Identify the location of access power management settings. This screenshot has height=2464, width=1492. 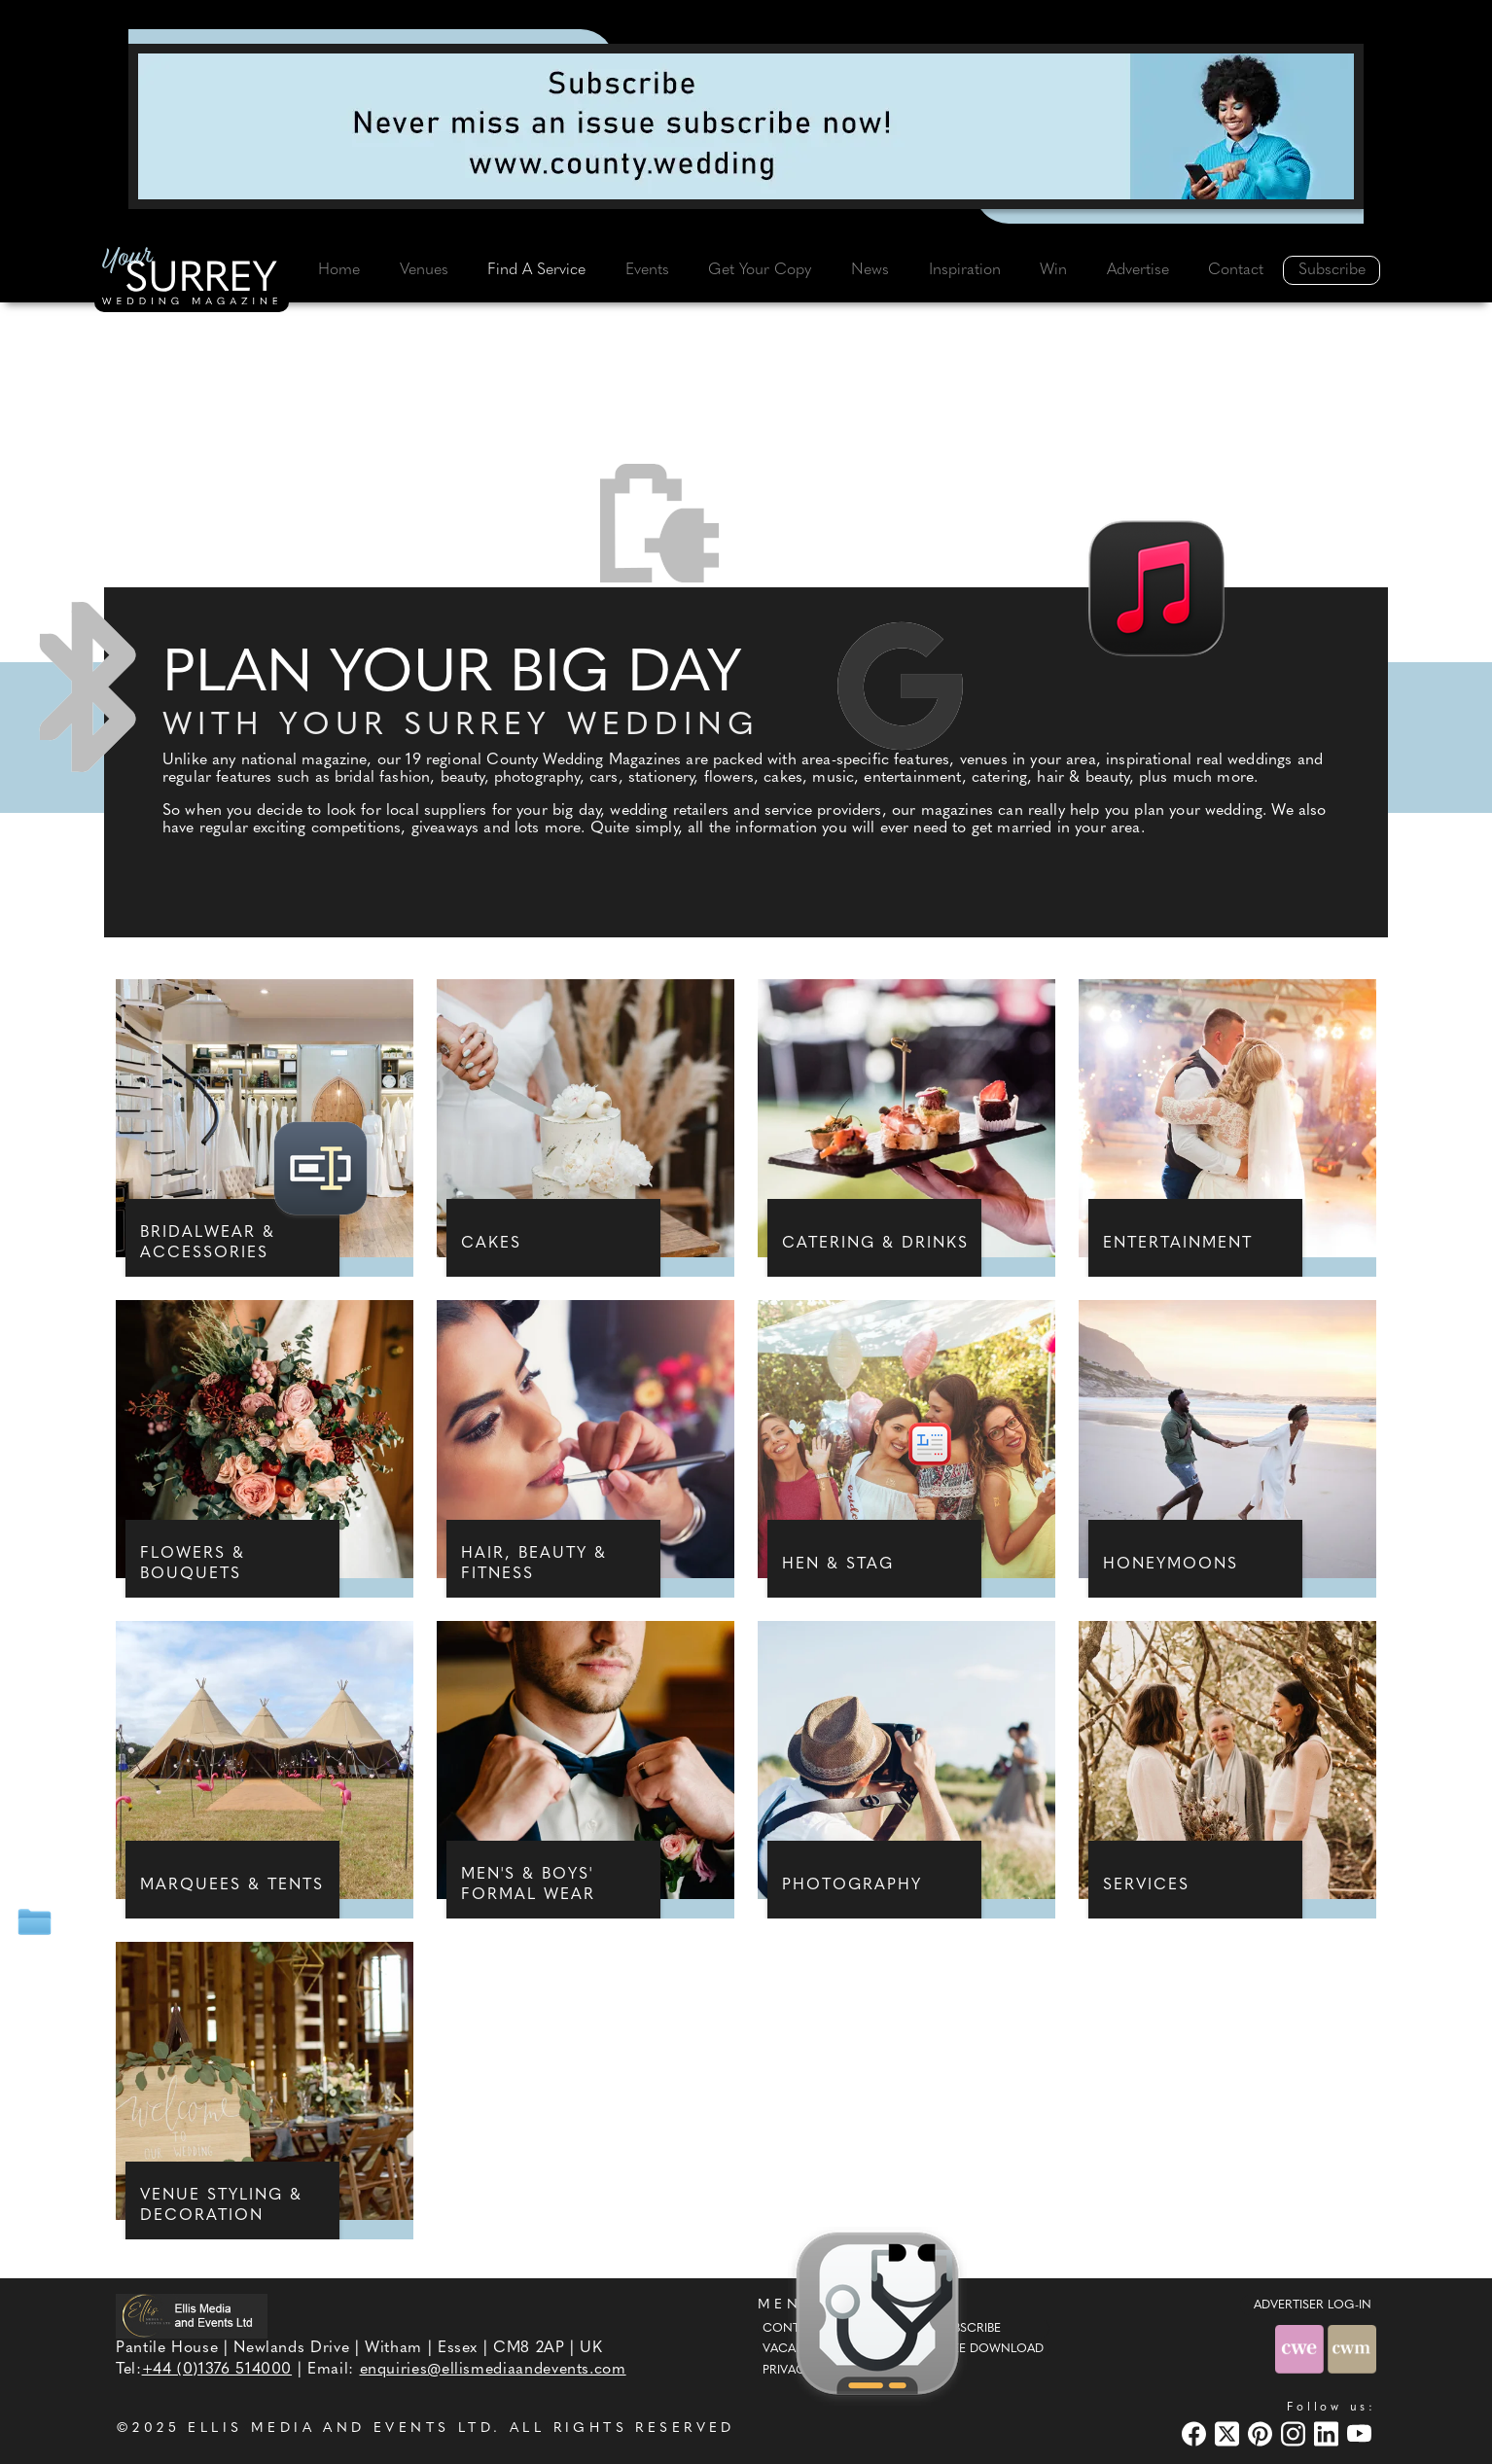
(659, 523).